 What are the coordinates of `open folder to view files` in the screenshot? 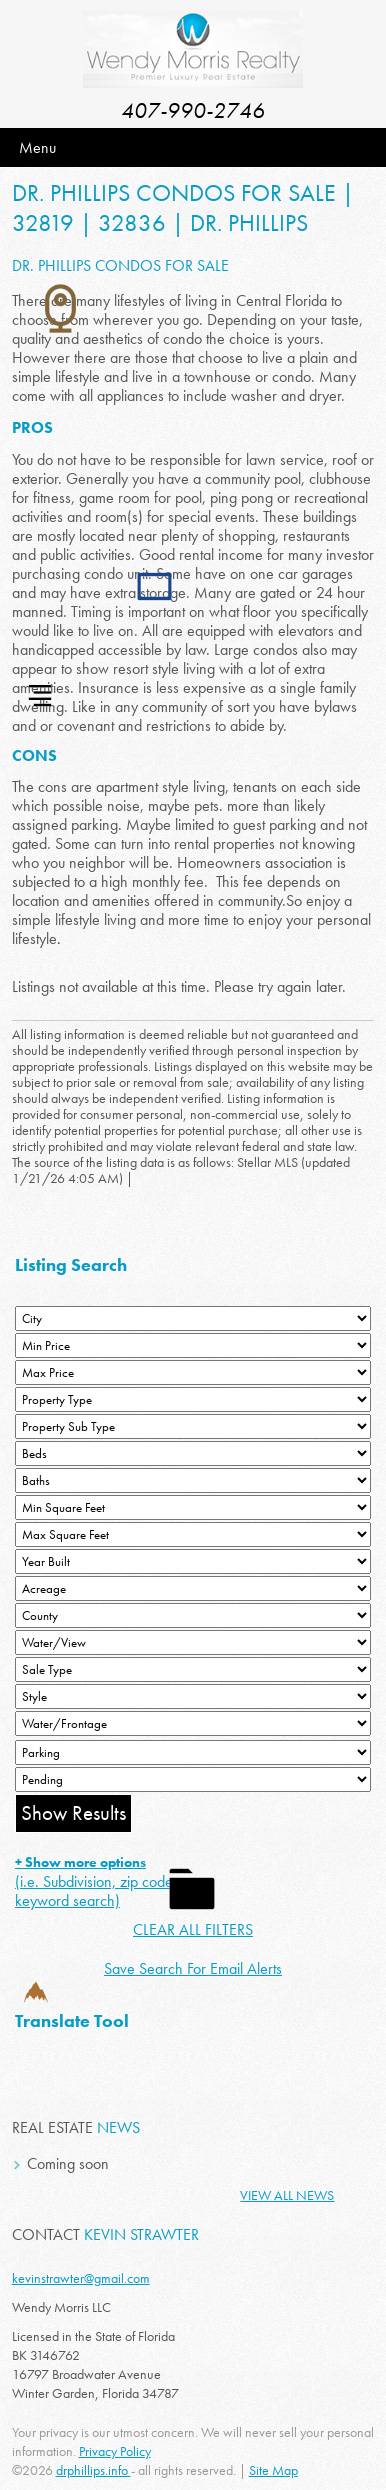 It's located at (192, 1889).